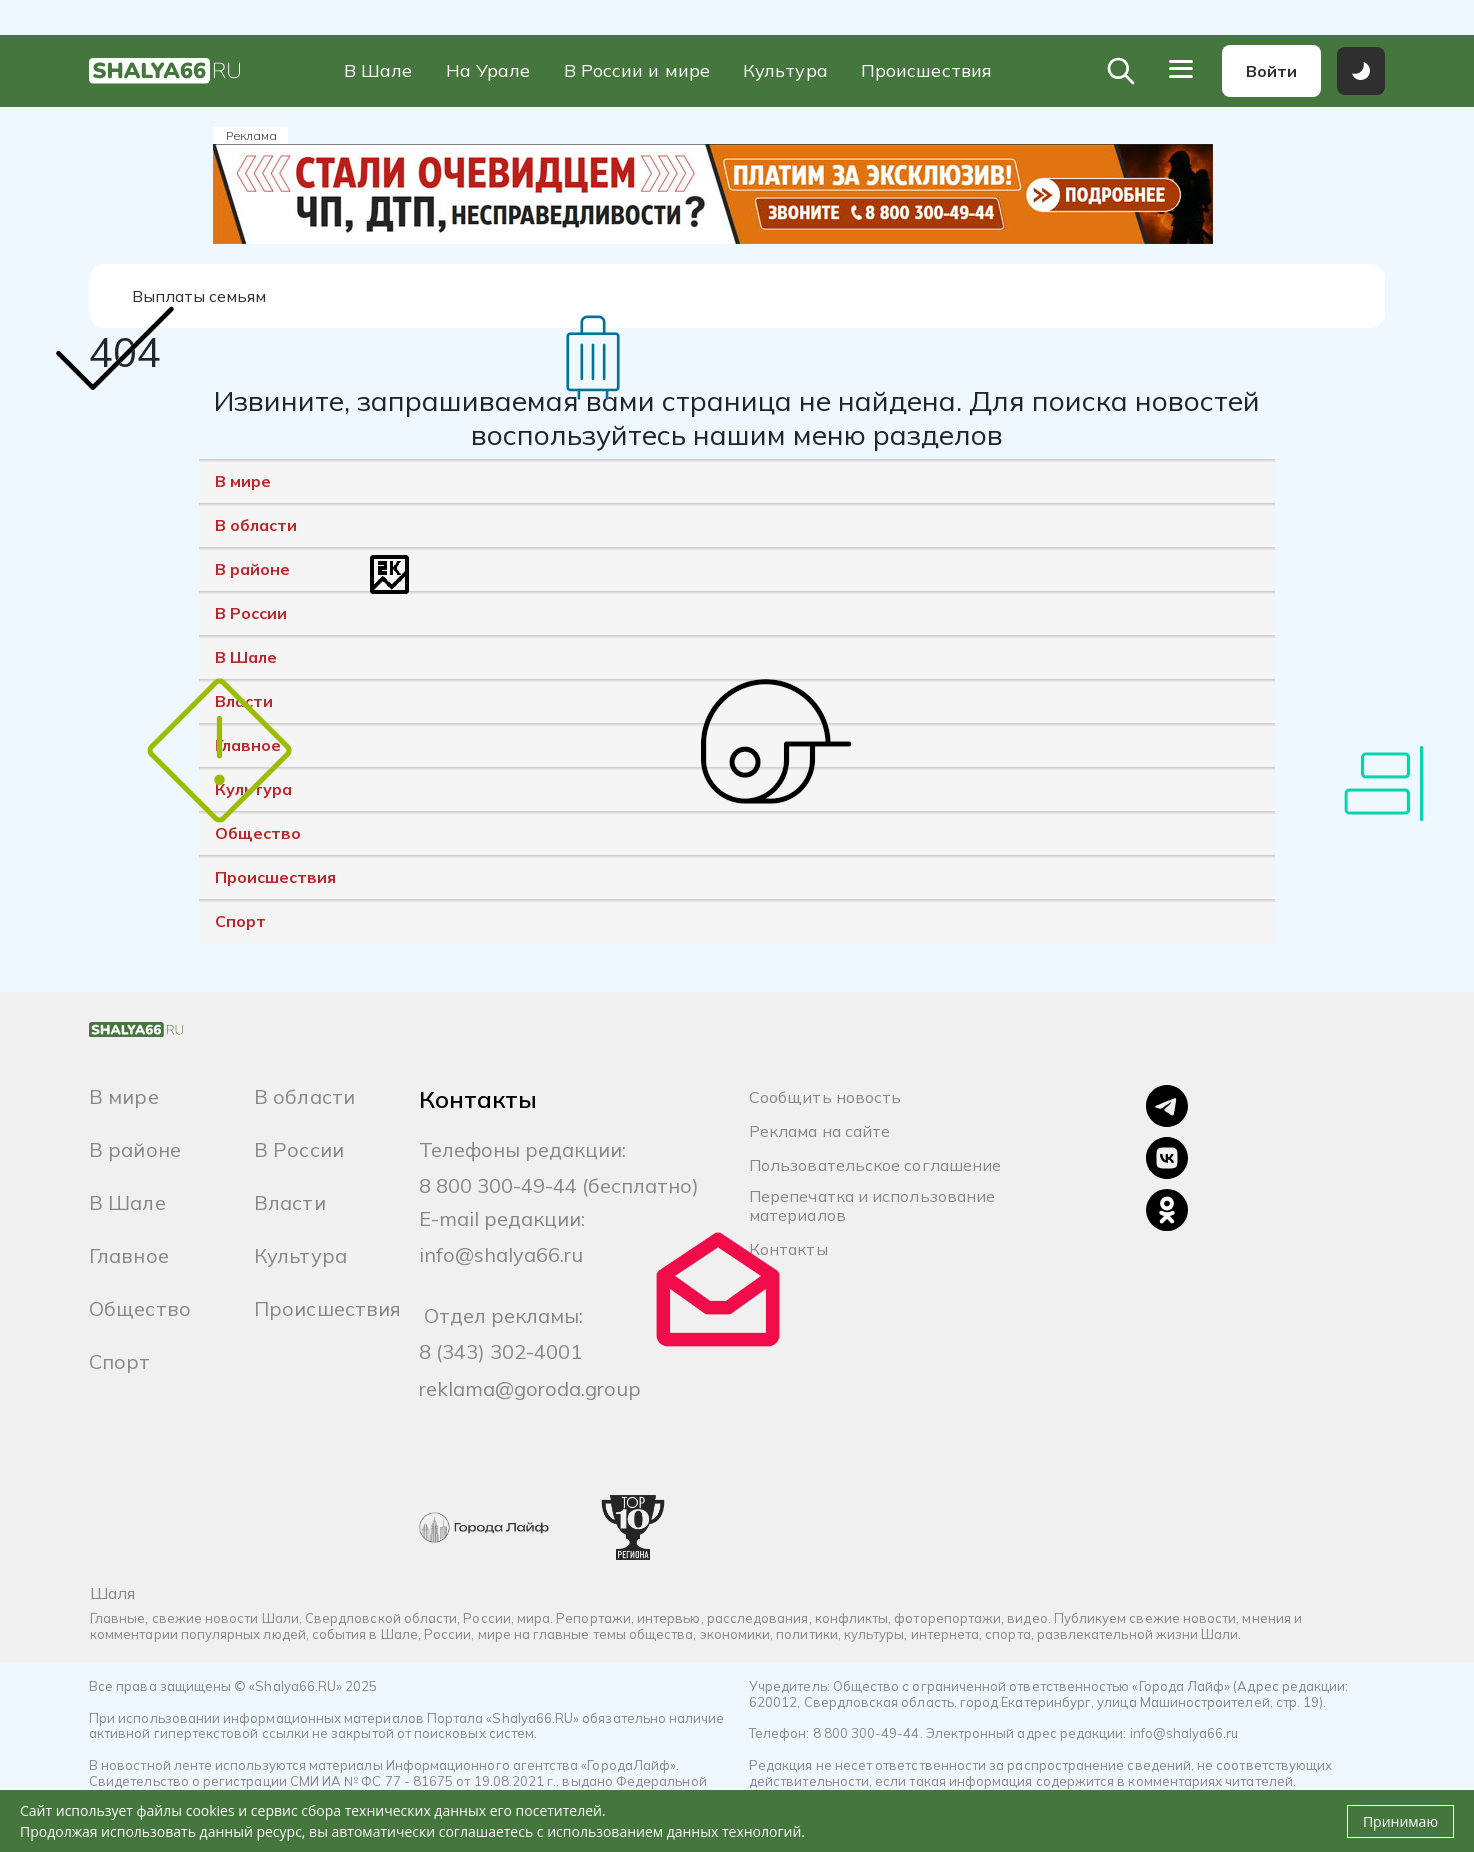 The image size is (1474, 1852). I want to click on view baseball or sports content, so click(771, 744).